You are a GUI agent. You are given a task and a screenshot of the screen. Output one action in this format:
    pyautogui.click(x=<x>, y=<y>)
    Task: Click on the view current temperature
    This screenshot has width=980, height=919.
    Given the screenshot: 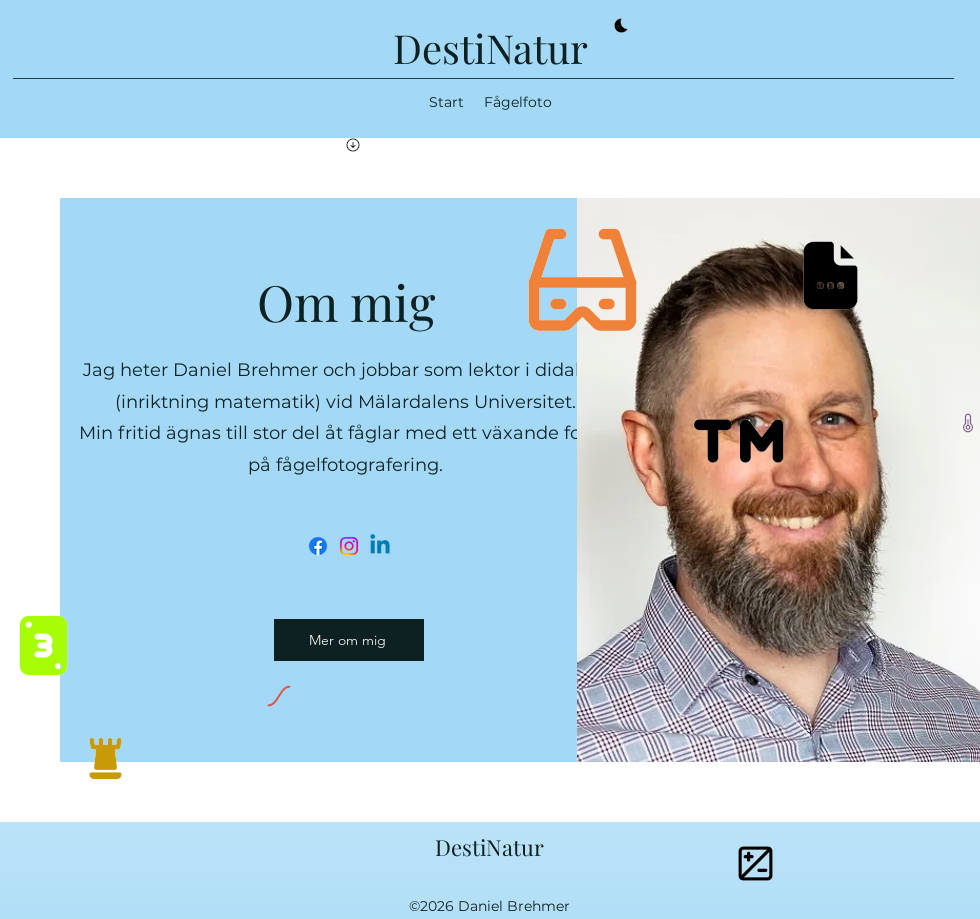 What is the action you would take?
    pyautogui.click(x=968, y=423)
    